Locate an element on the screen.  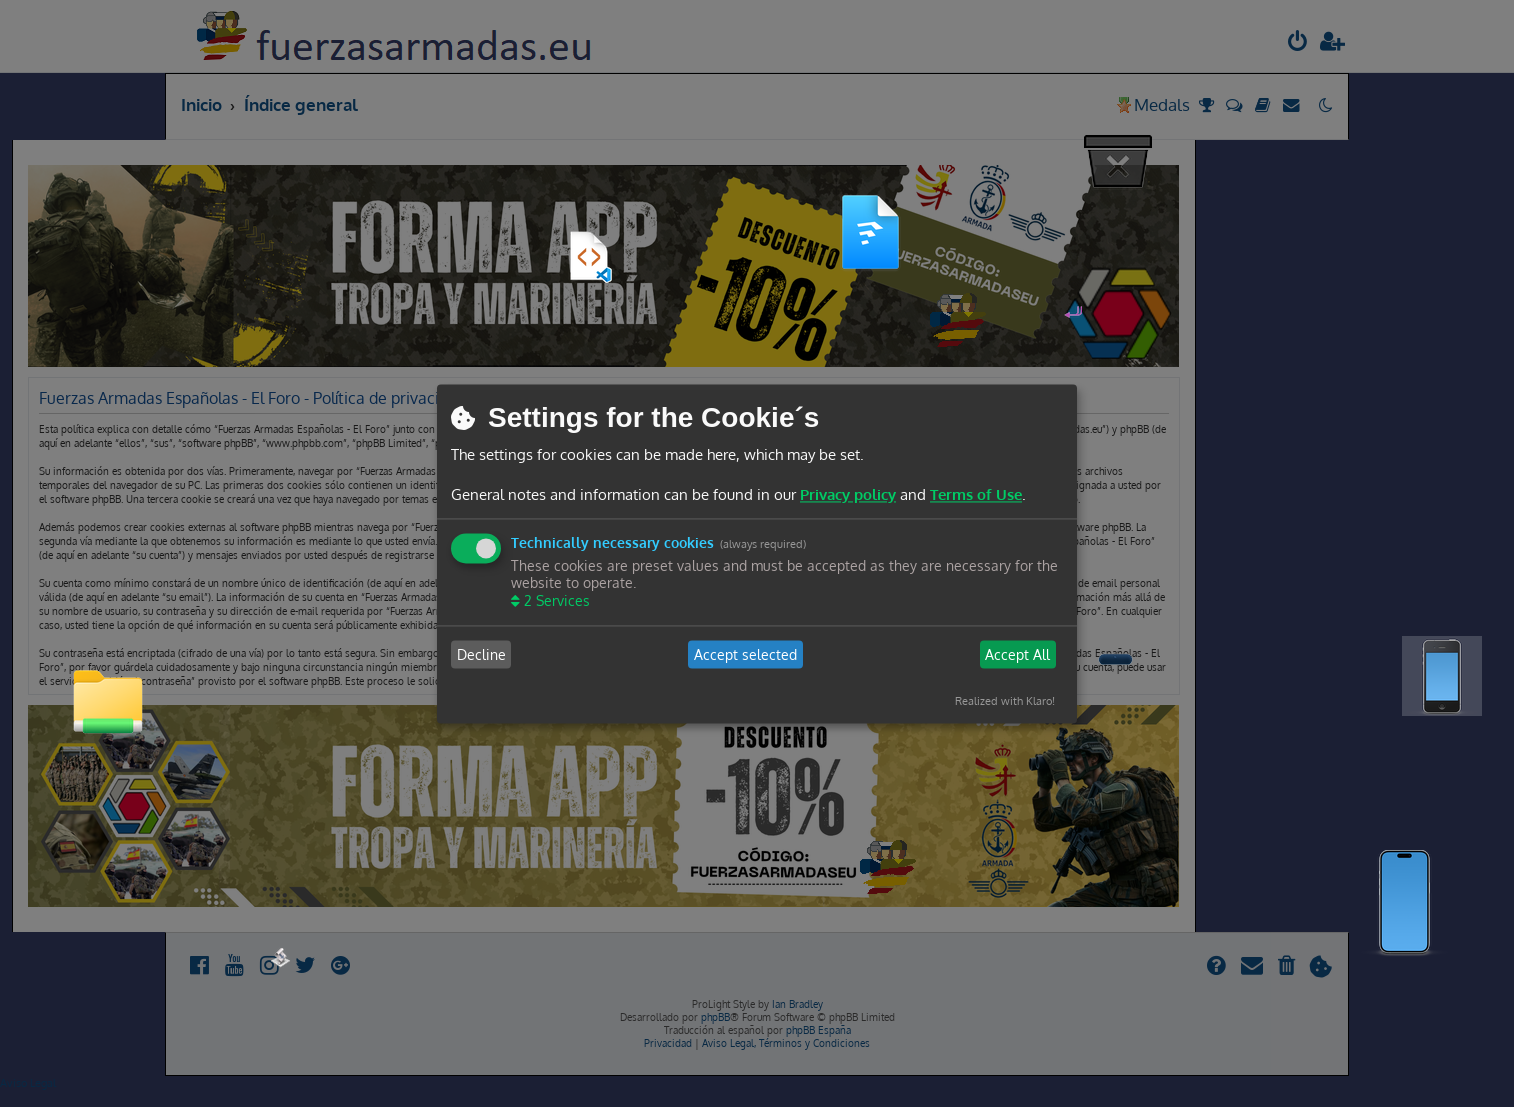
run an applescript droplet application is located at coordinates (280, 957).